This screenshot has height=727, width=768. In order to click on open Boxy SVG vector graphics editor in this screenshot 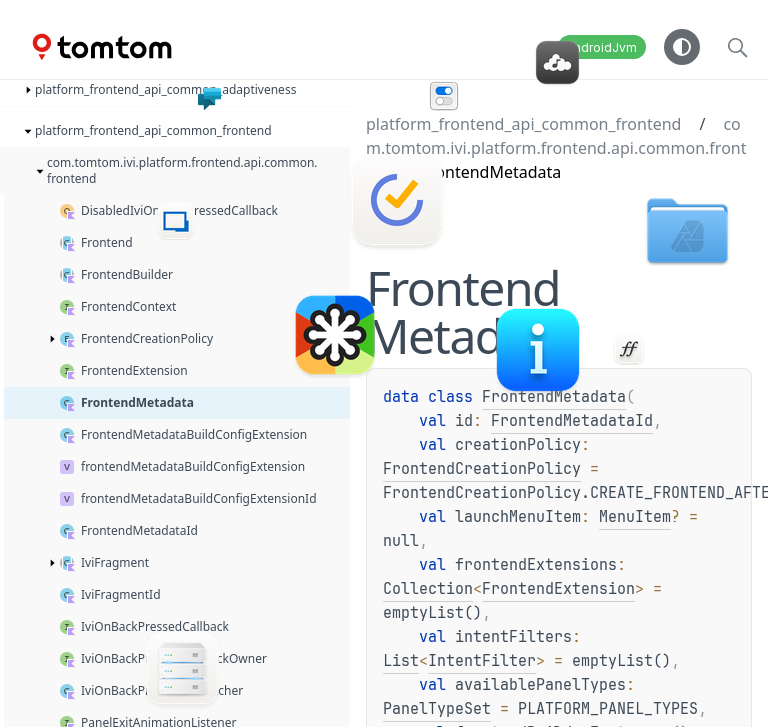, I will do `click(335, 335)`.